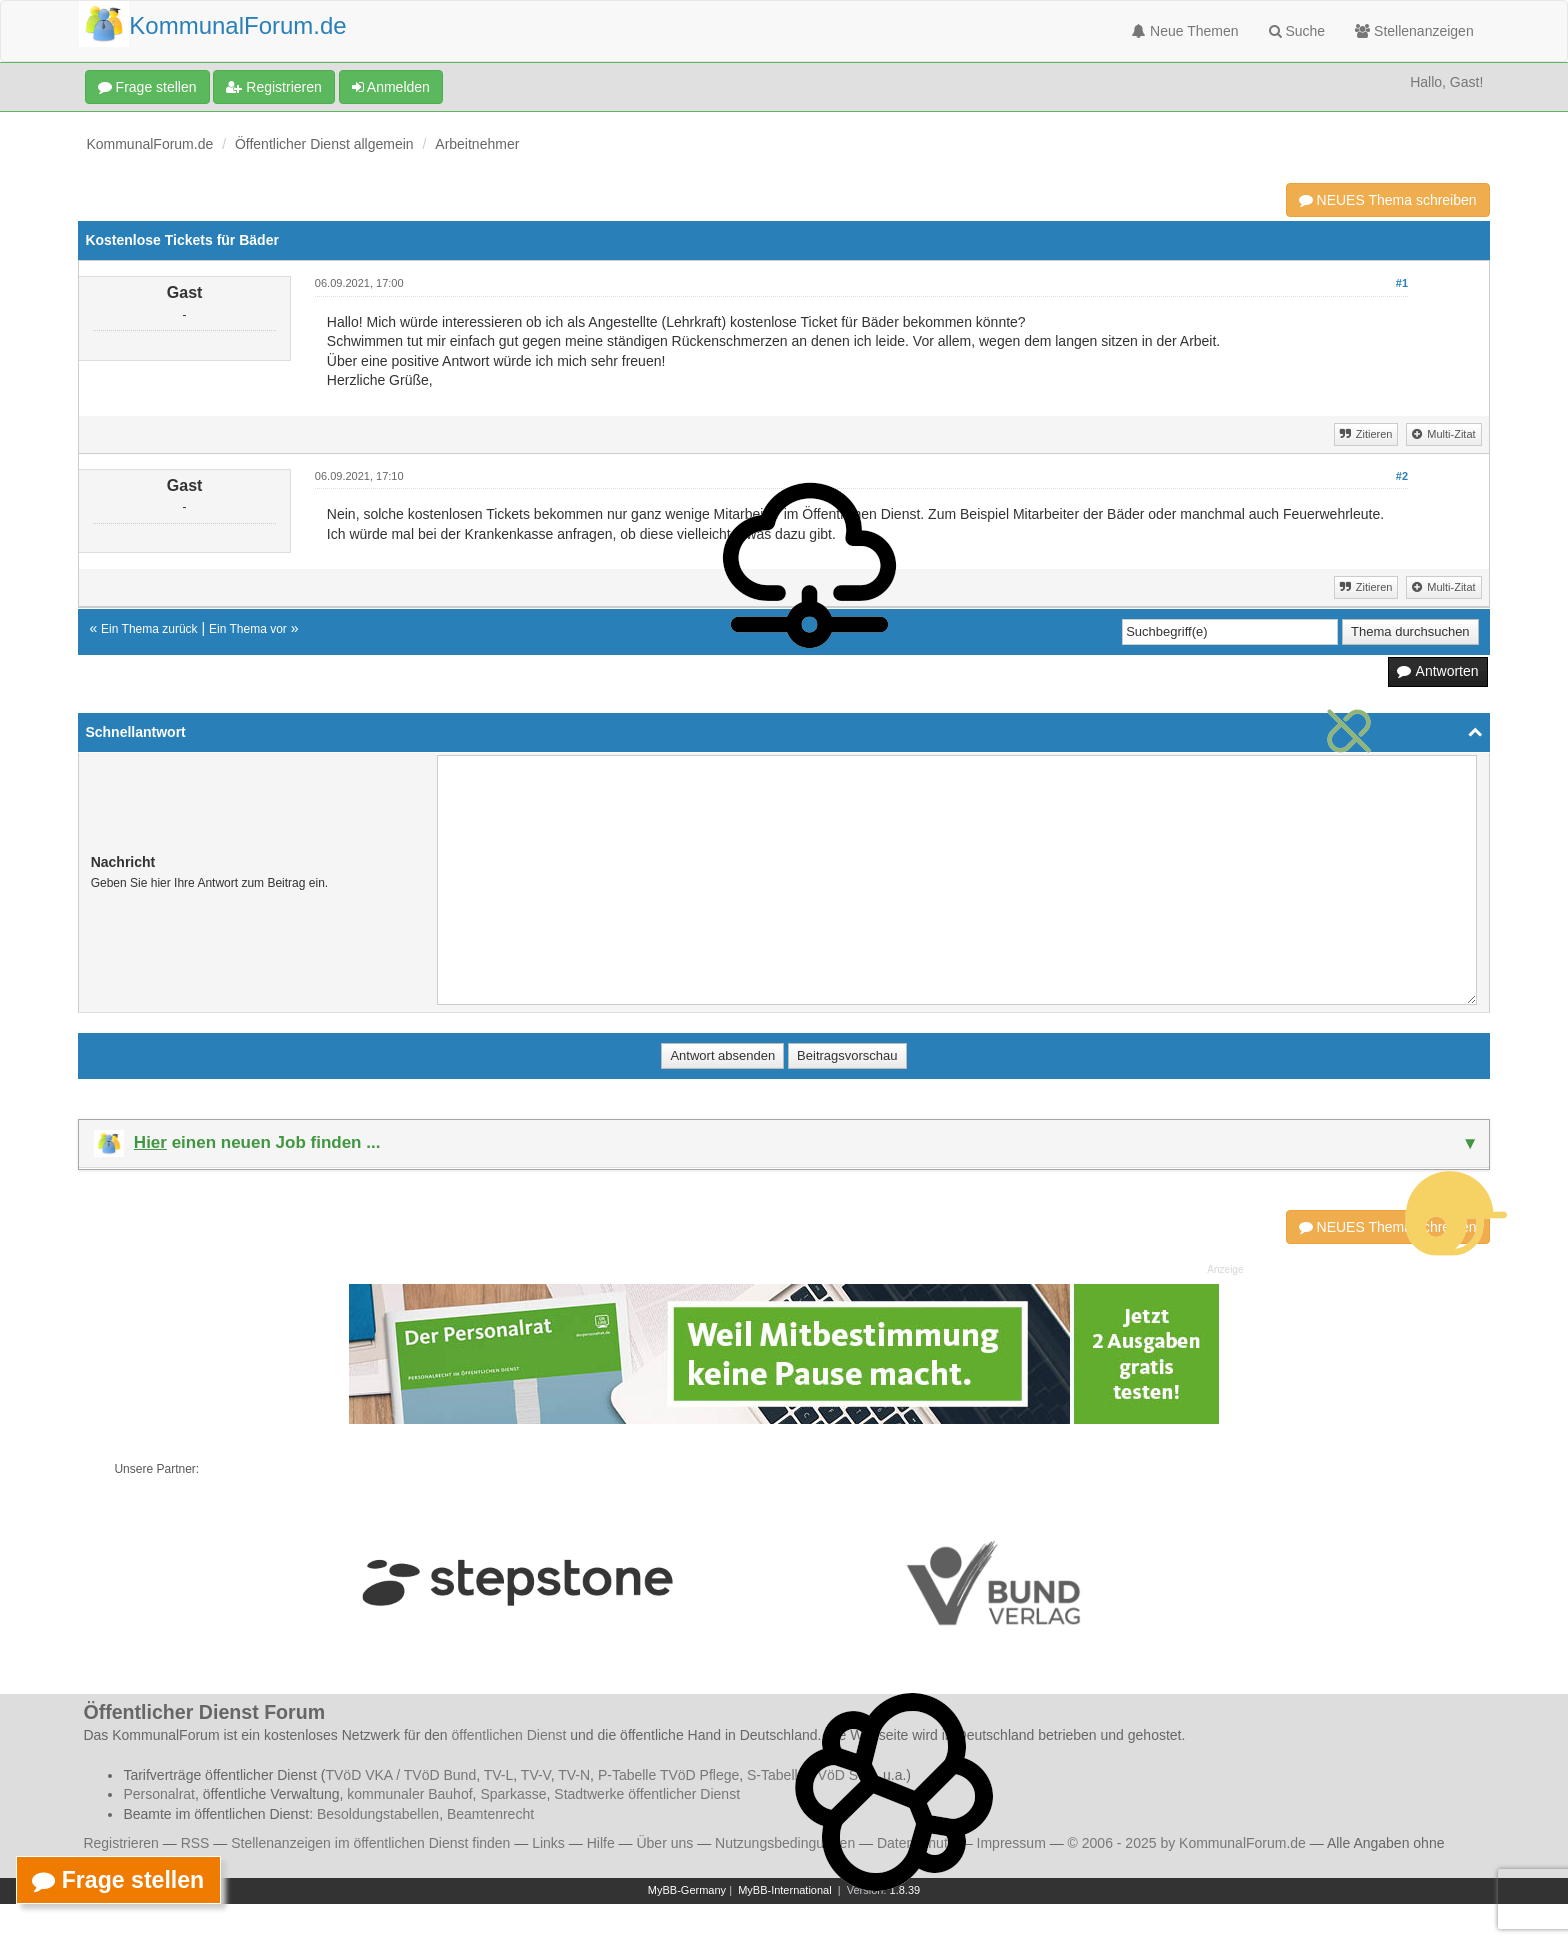  I want to click on elastic (elasticsearch) brand logo, so click(894, 1792).